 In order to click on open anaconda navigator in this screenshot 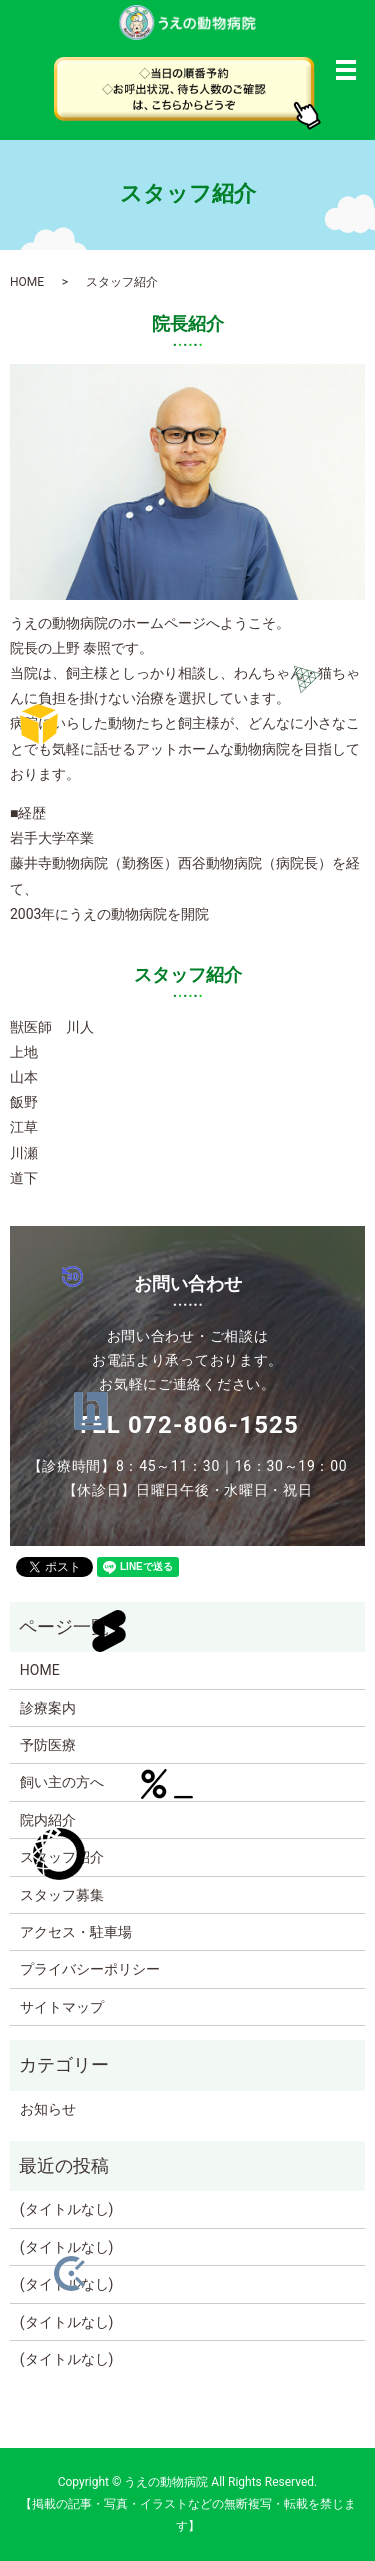, I will do `click(59, 1854)`.